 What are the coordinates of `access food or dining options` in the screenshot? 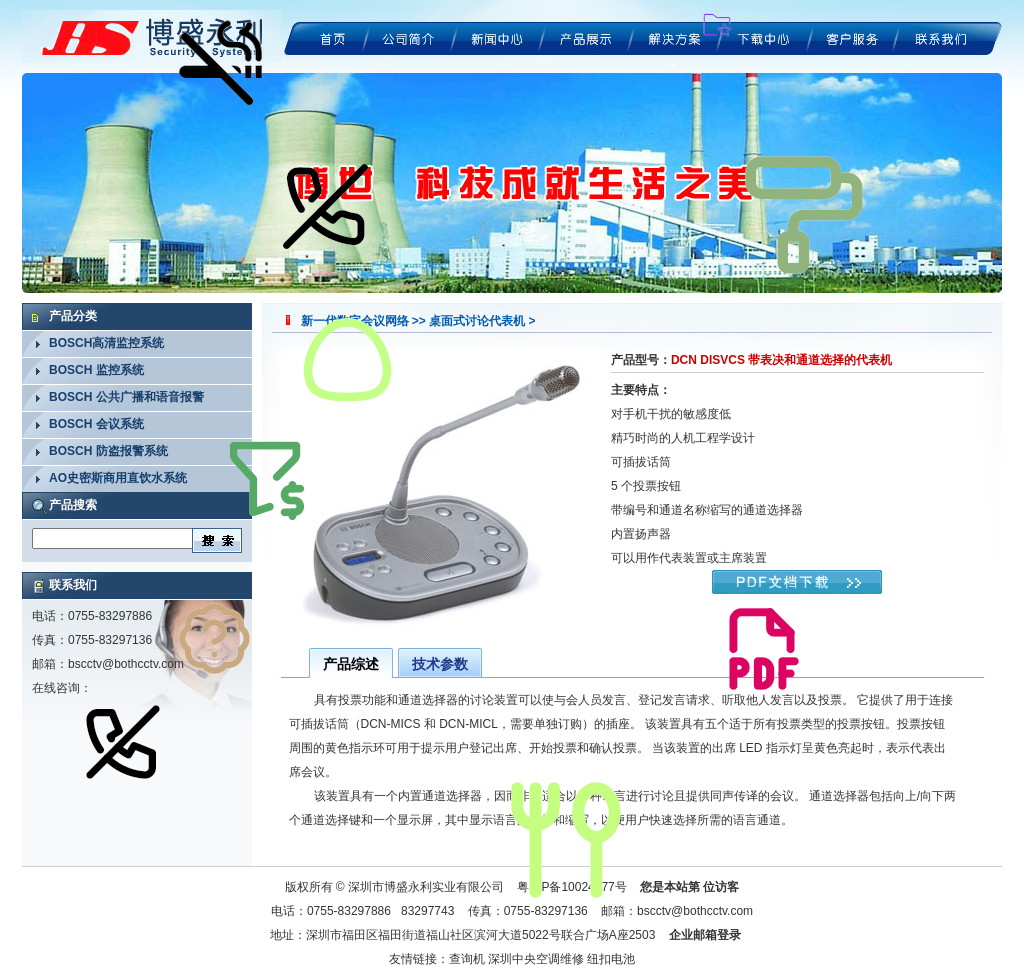 It's located at (566, 837).